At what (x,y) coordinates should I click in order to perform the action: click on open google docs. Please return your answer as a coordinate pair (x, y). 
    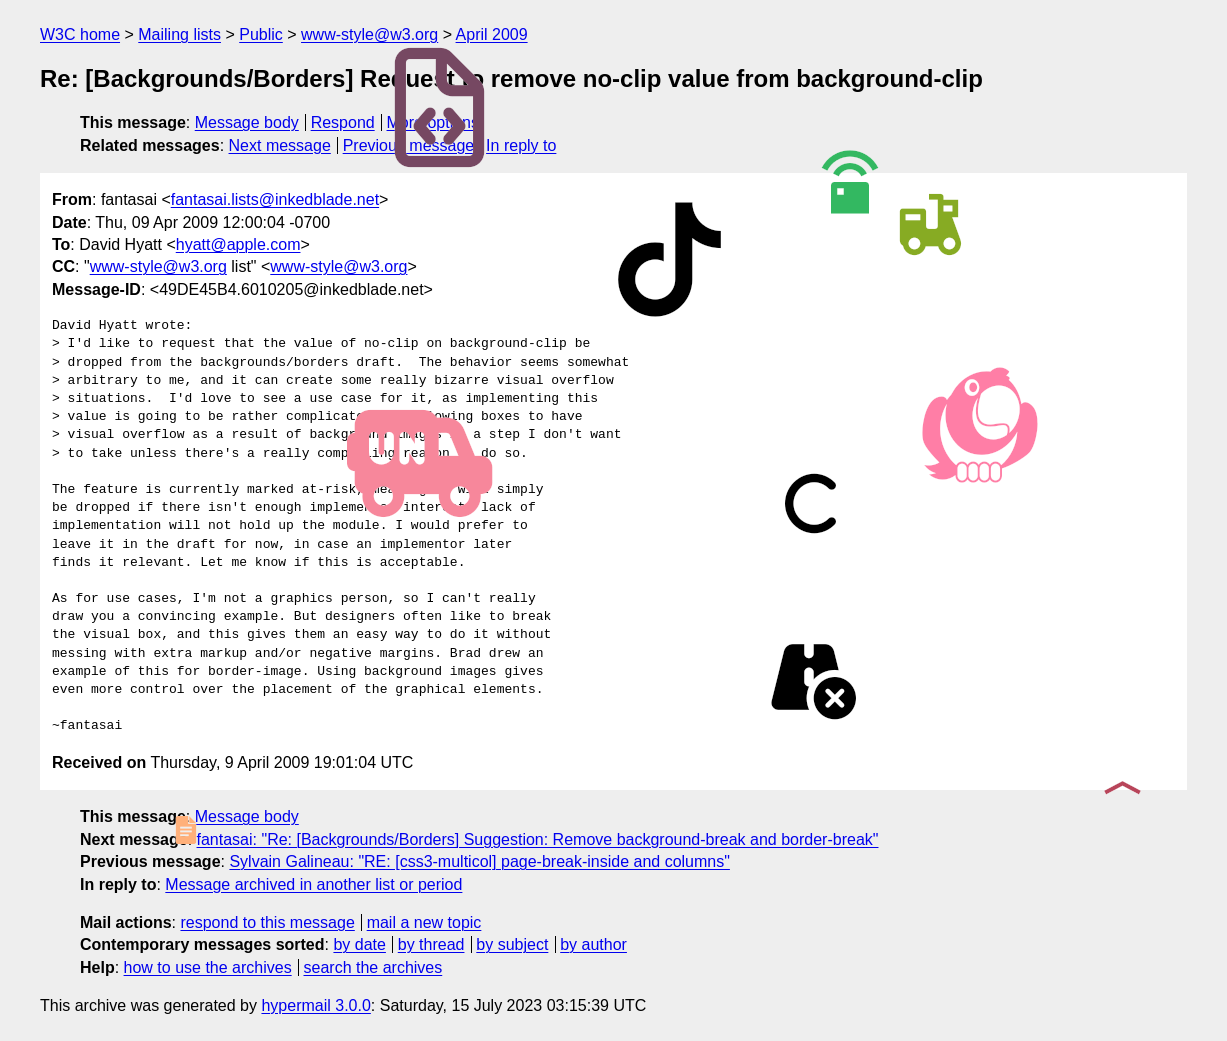
    Looking at the image, I should click on (186, 830).